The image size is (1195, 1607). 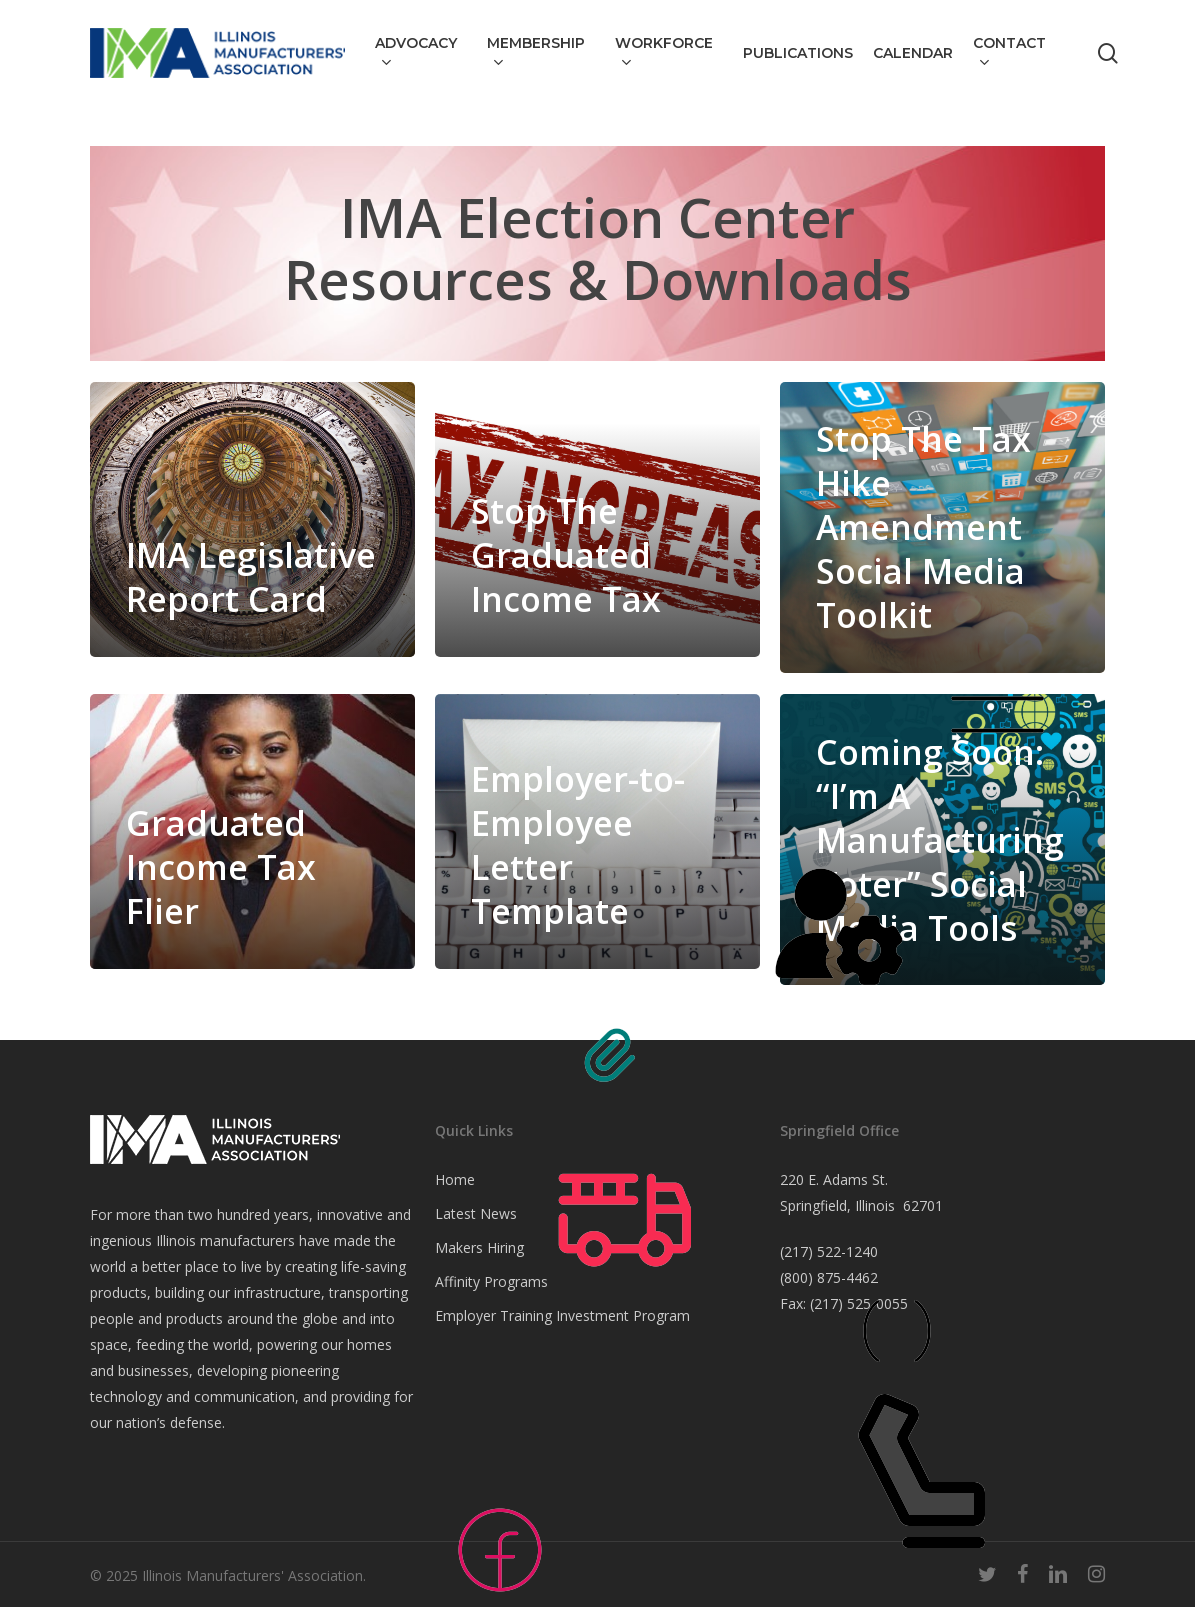 I want to click on emergency services or fire department contact, so click(x=620, y=1213).